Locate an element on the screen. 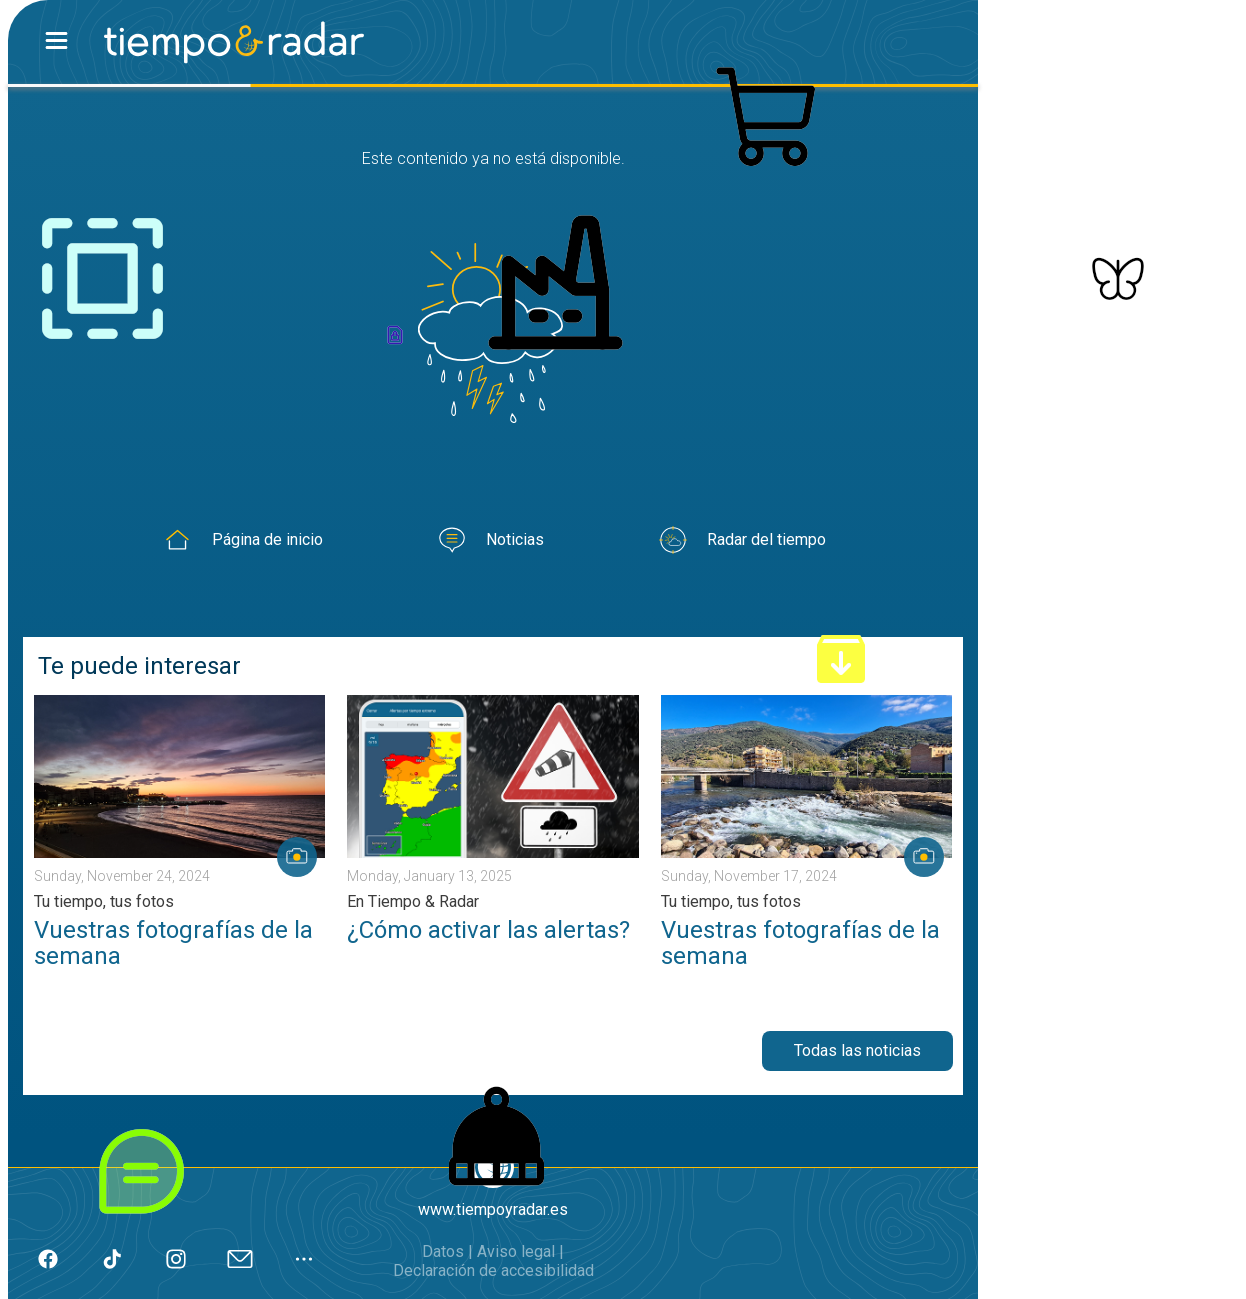  open chat or messaging is located at coordinates (140, 1173).